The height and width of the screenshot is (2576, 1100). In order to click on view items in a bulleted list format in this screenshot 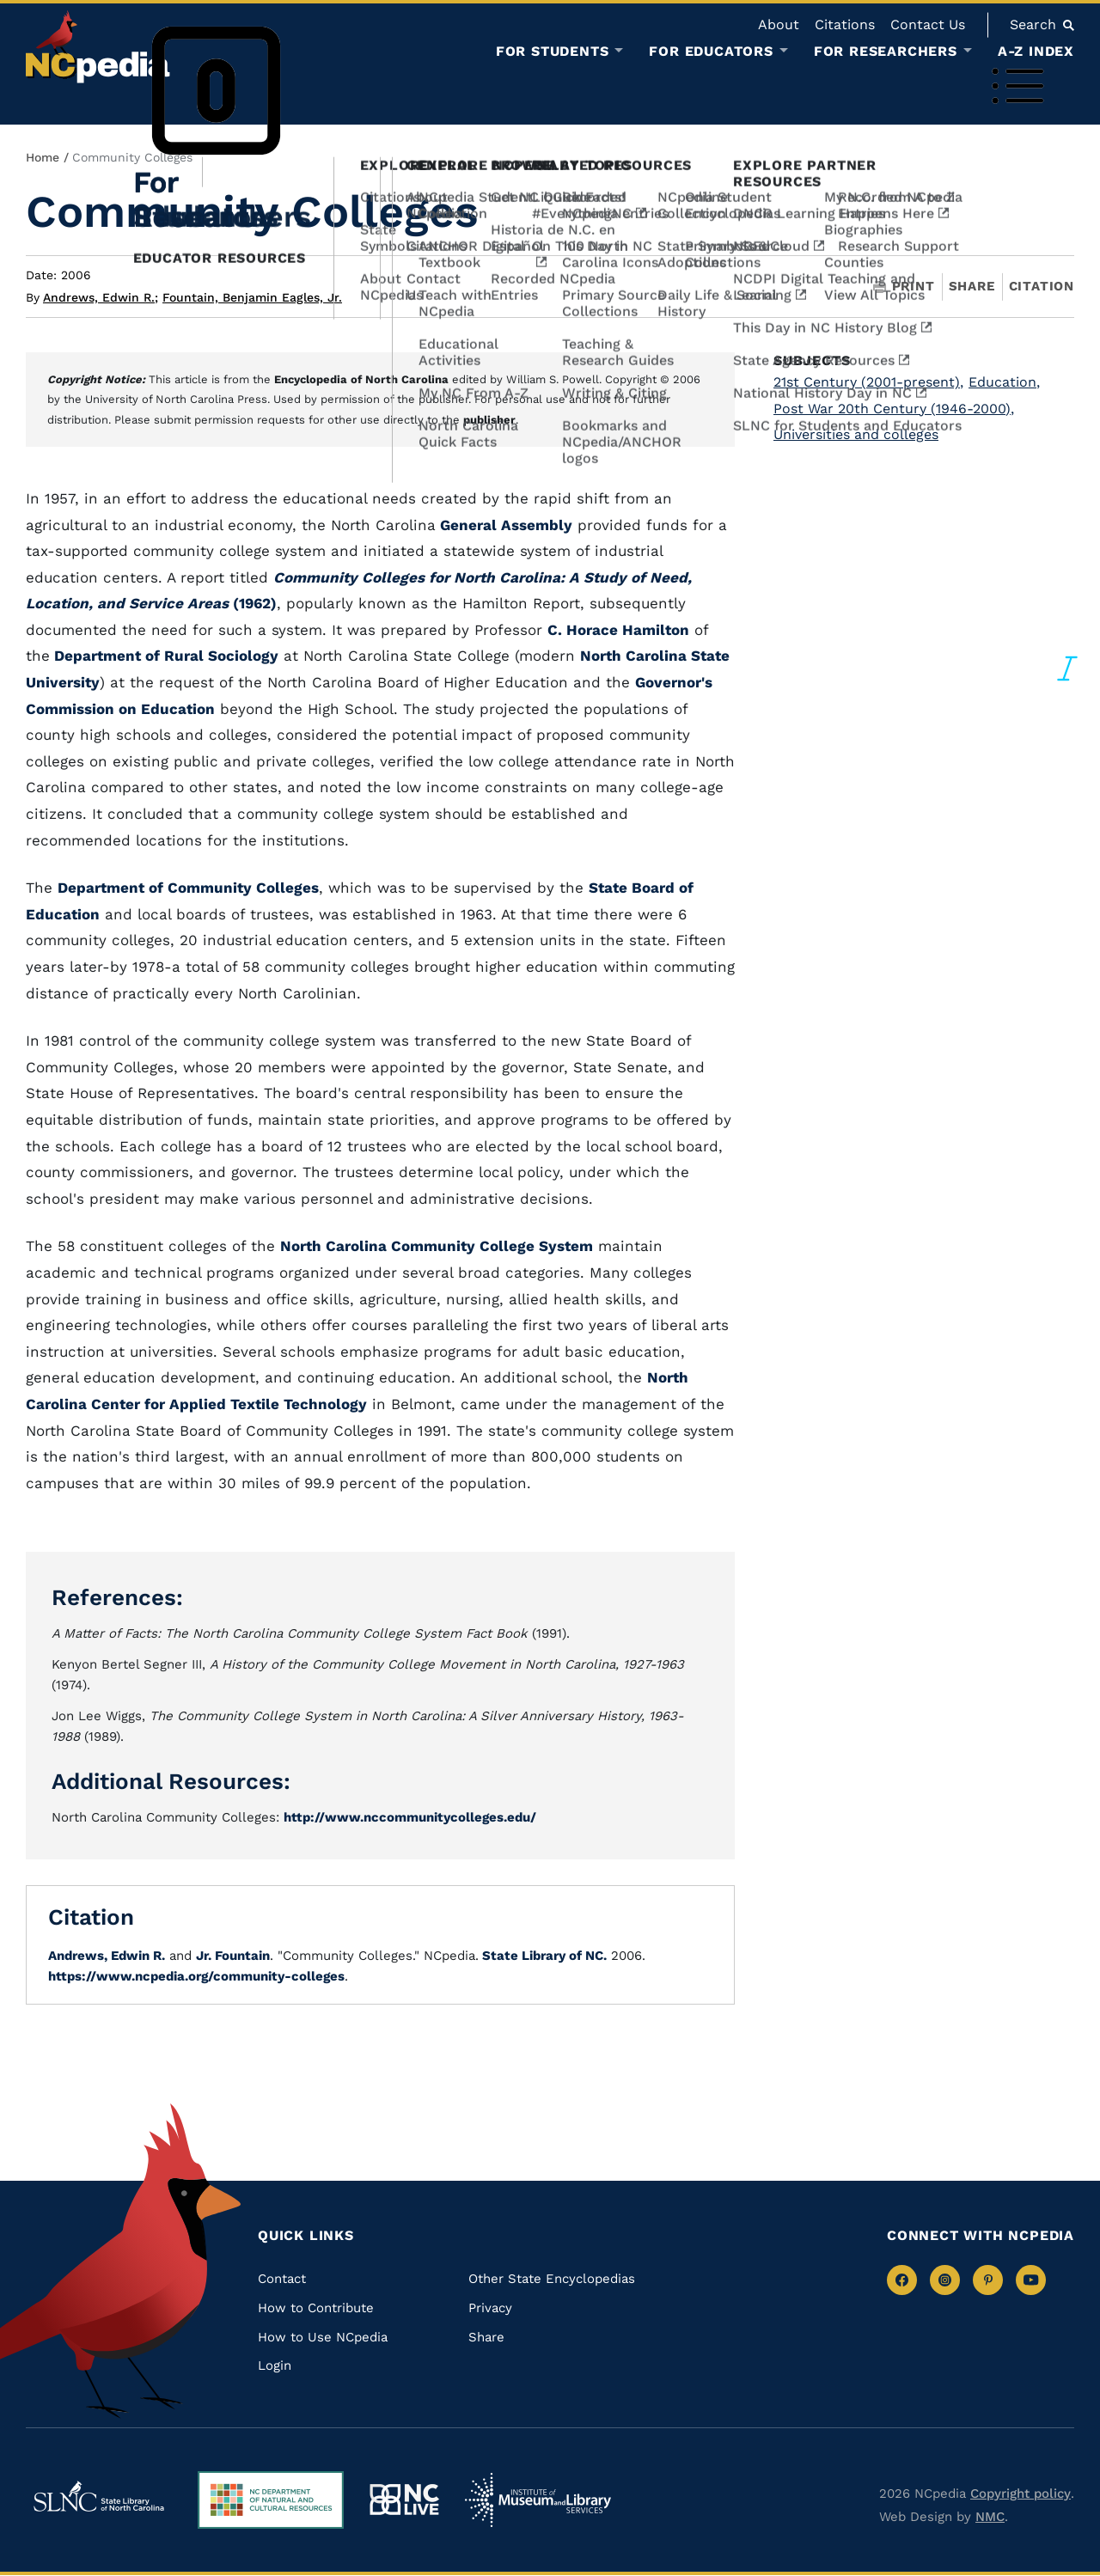, I will do `click(1018, 86)`.